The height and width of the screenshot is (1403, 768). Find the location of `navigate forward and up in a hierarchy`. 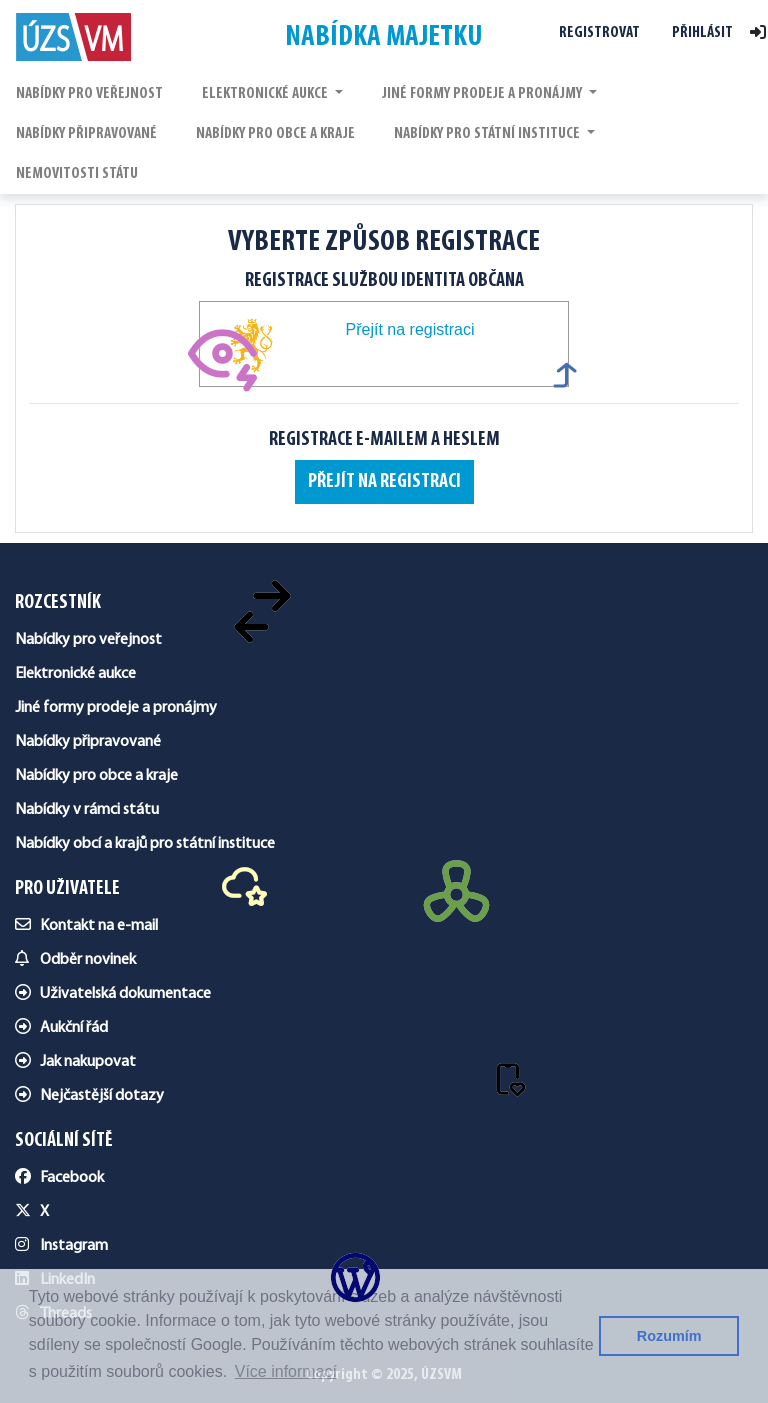

navigate forward and up in a hierarchy is located at coordinates (565, 376).